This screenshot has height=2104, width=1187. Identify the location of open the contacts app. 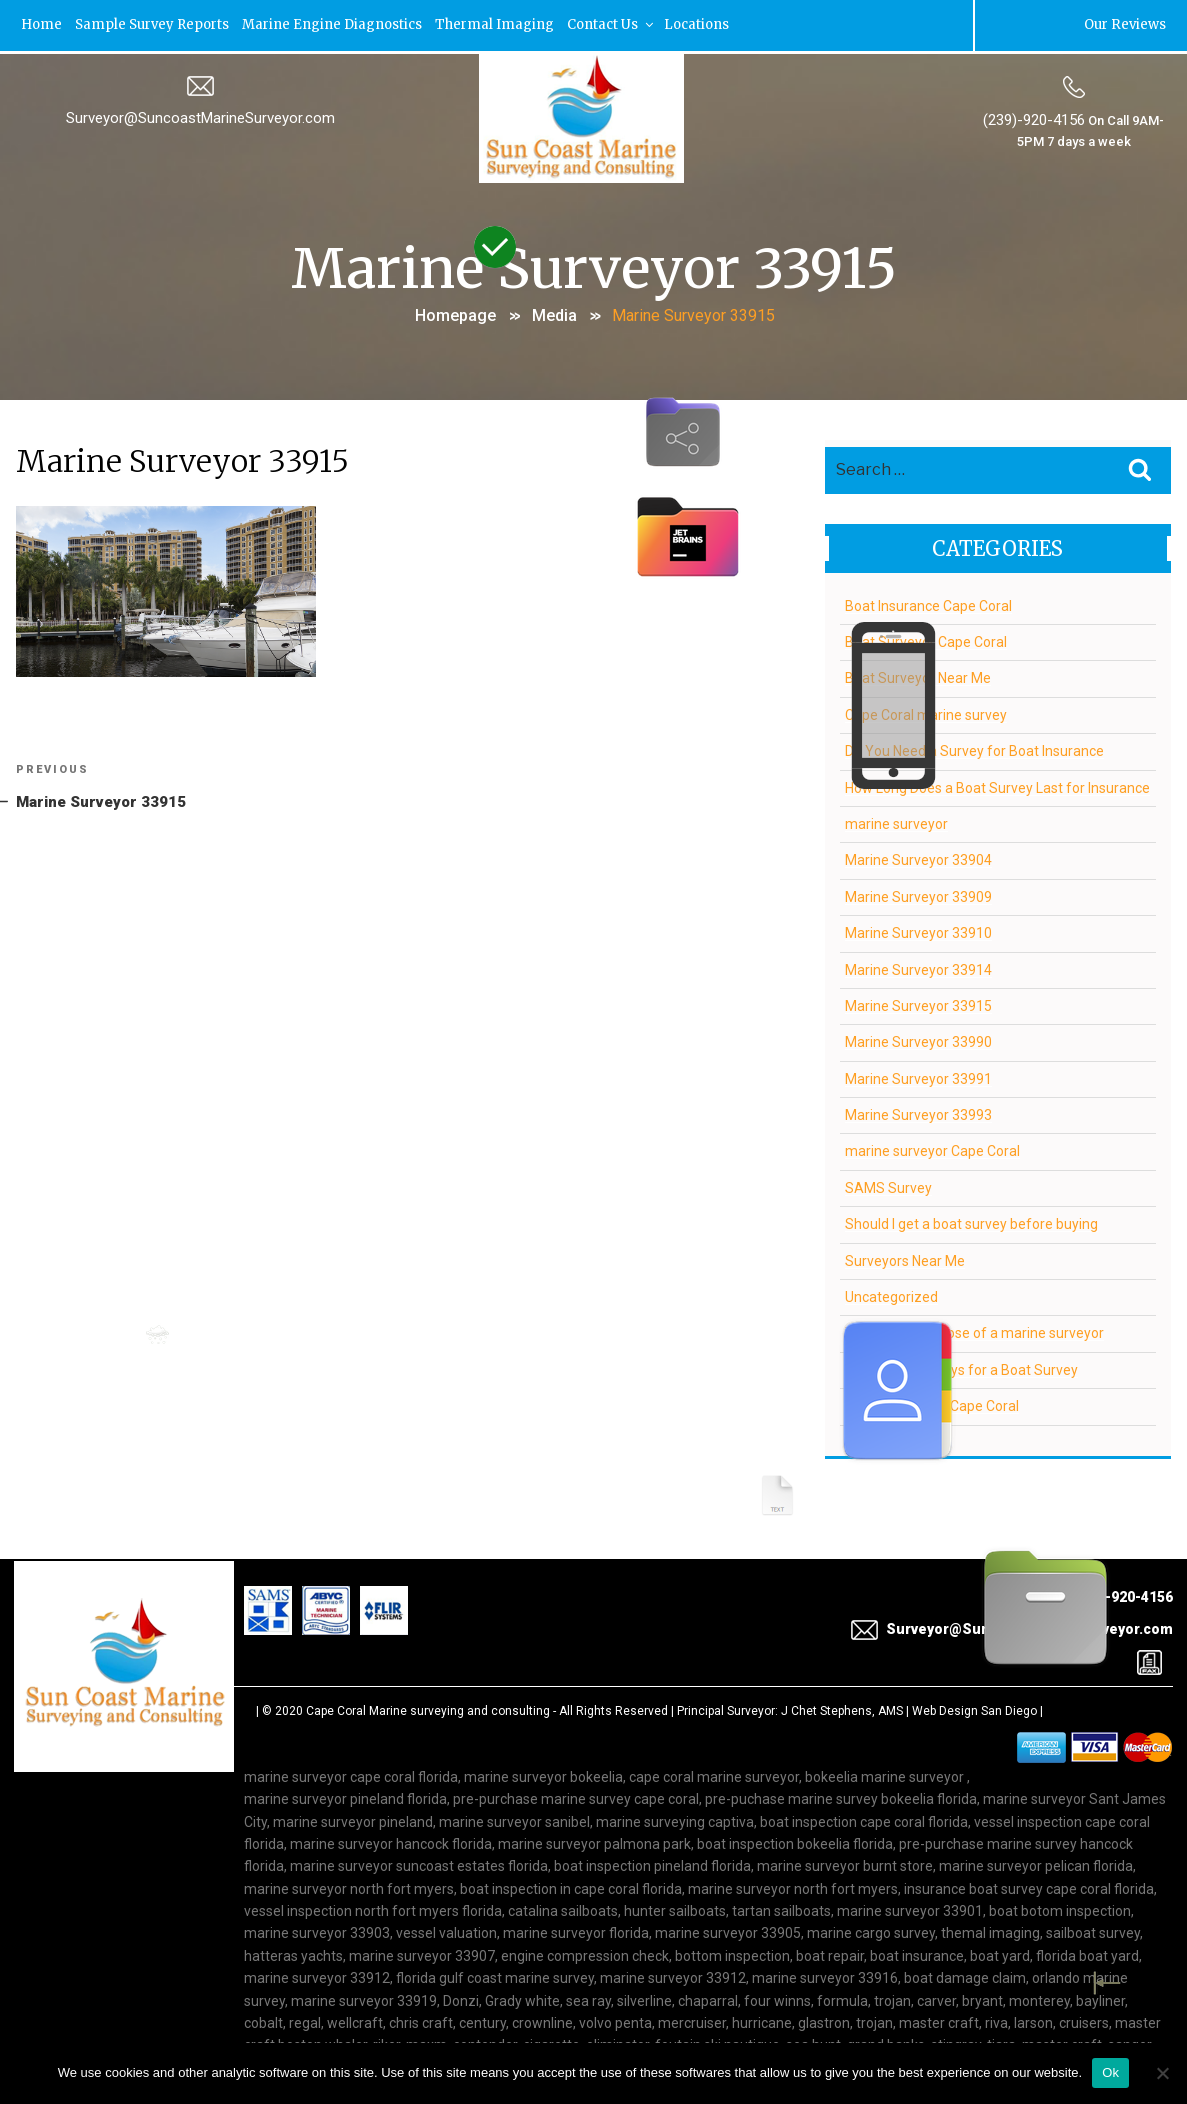
(897, 1390).